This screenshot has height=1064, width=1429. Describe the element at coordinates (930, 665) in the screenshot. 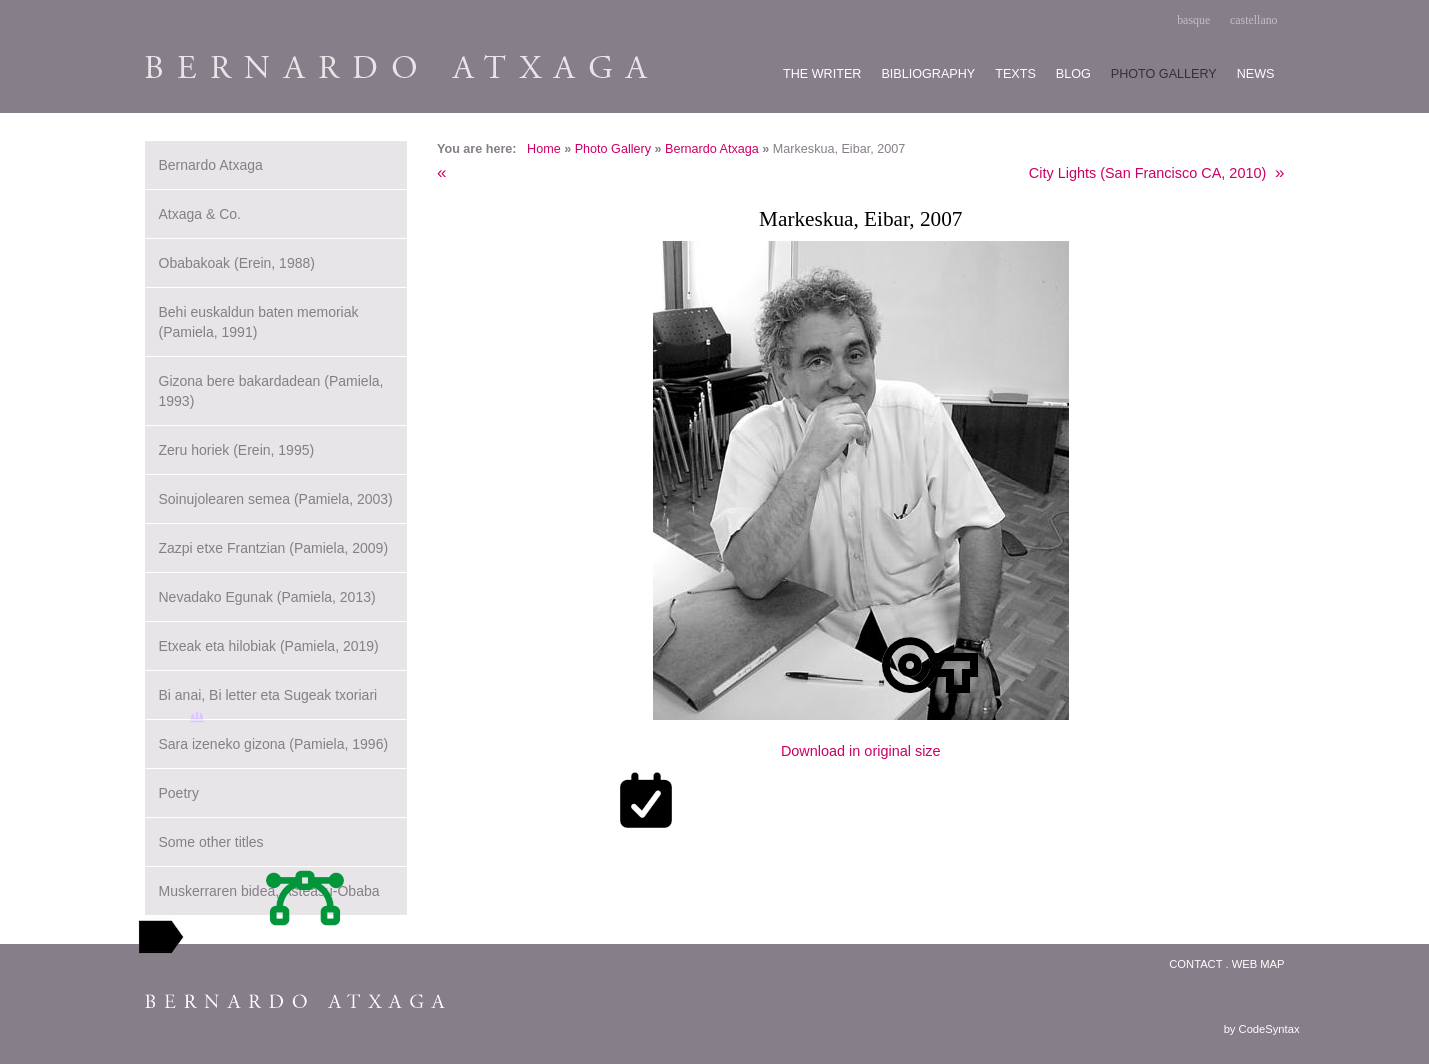

I see `access vpn or secure connection settings` at that location.